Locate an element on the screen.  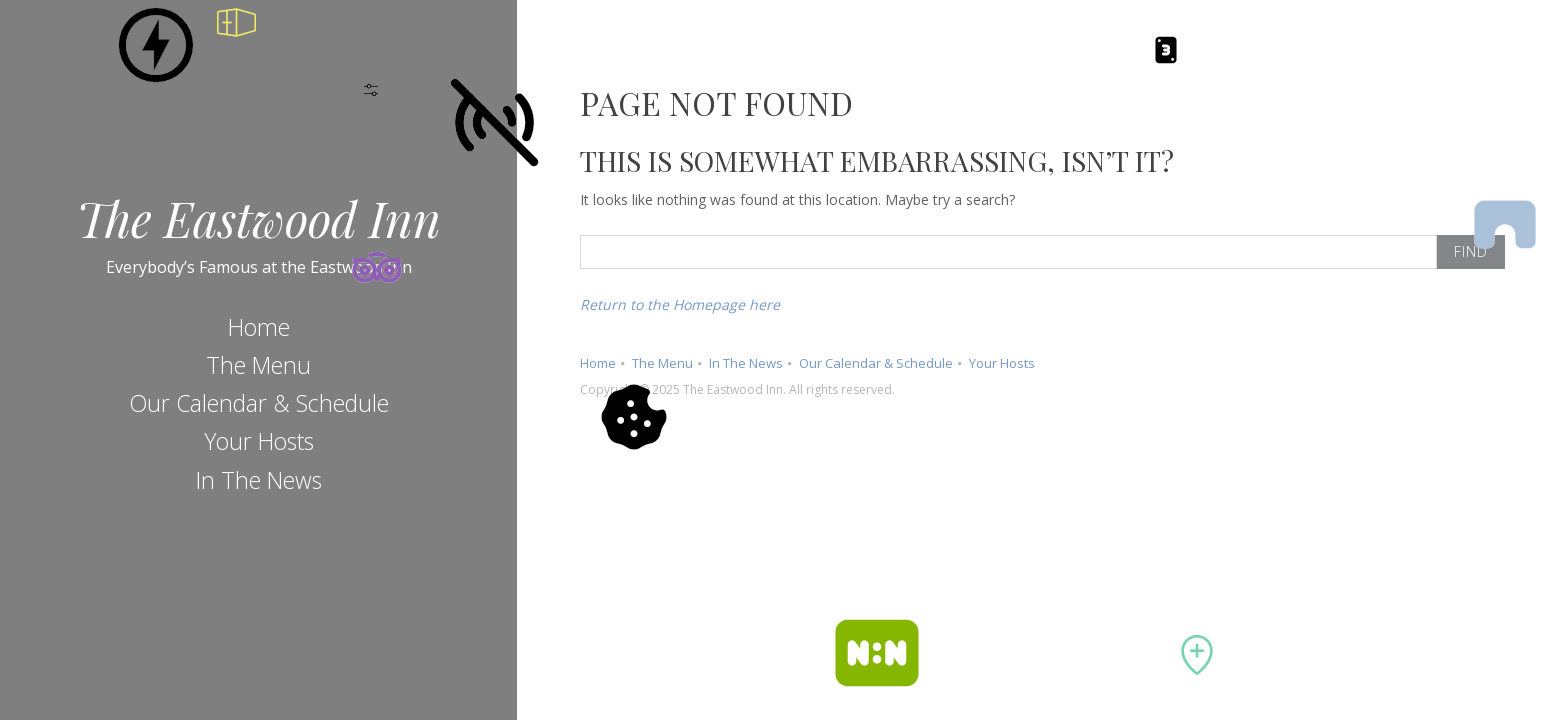
view bridge or infrastructure information is located at coordinates (1505, 221).